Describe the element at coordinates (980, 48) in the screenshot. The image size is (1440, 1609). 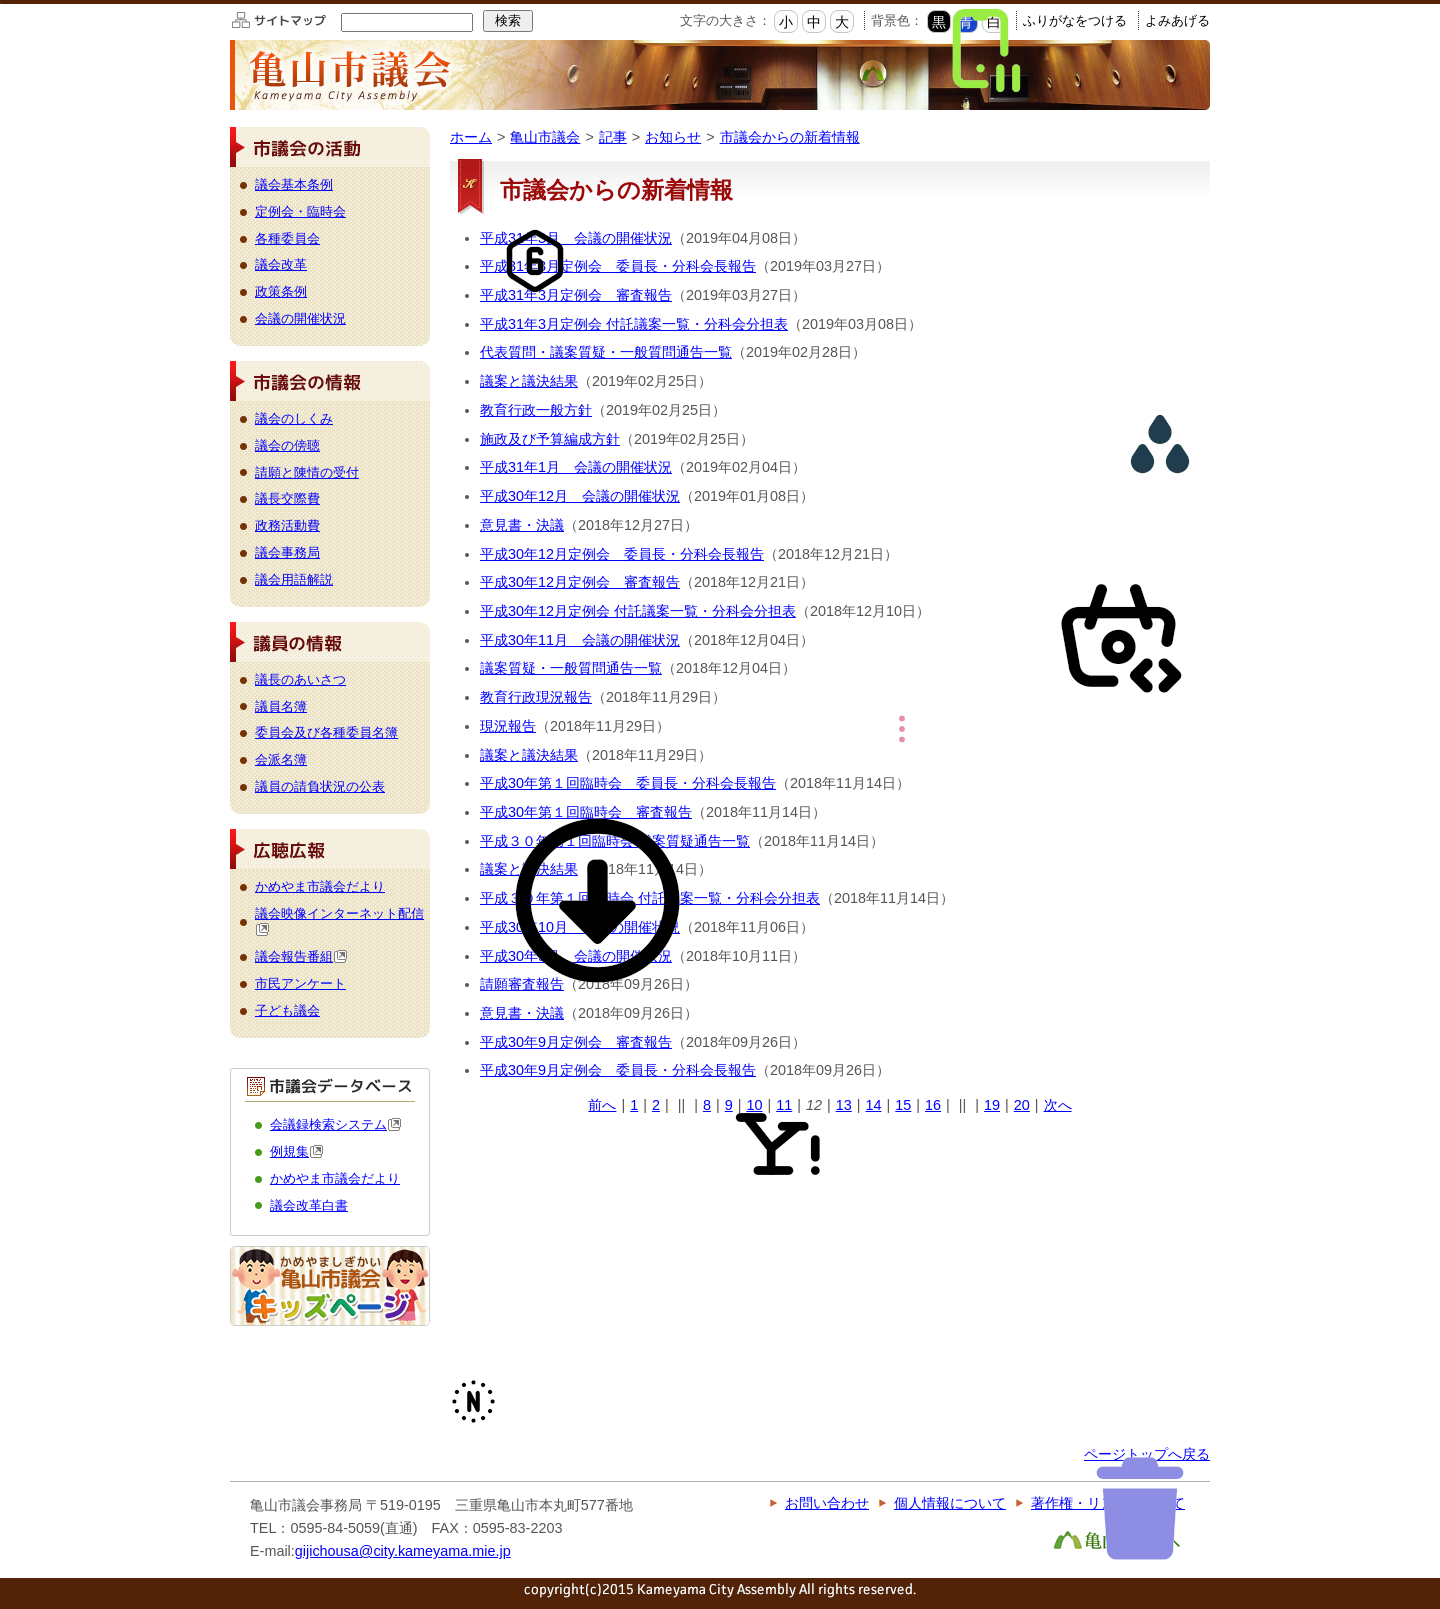
I see `pause mobile device activity` at that location.